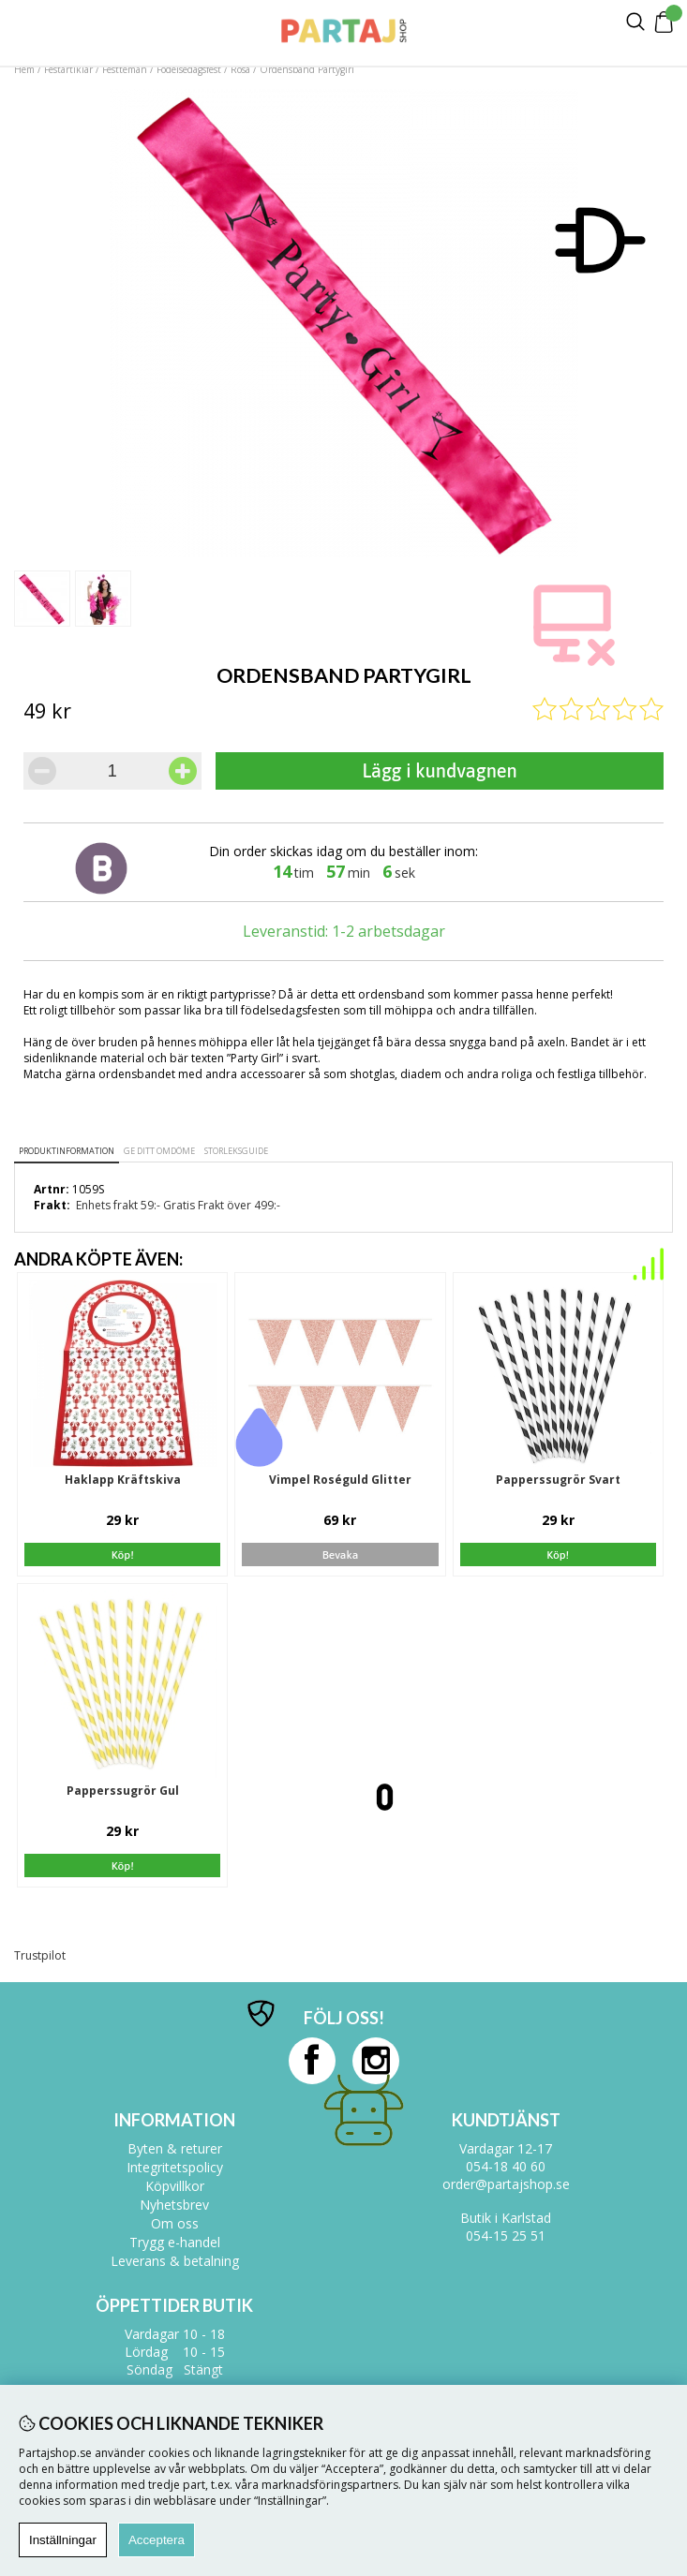 This screenshot has width=687, height=2576. Describe the element at coordinates (364, 2111) in the screenshot. I see `access farm or agricultural features` at that location.